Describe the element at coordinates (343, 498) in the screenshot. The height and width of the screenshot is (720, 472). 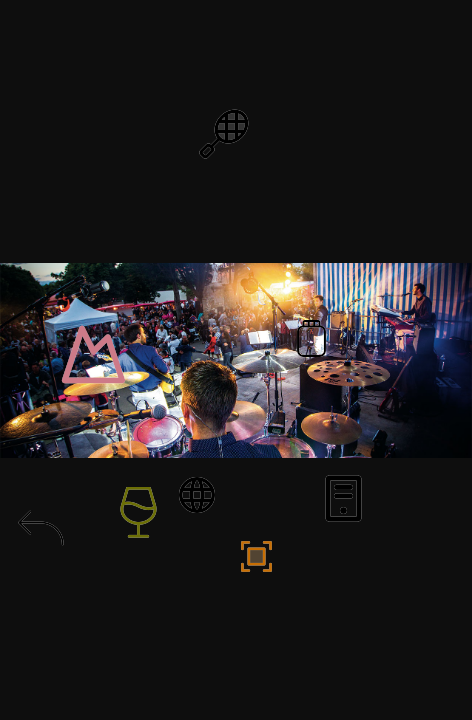
I see `access server or desktop computer settings` at that location.